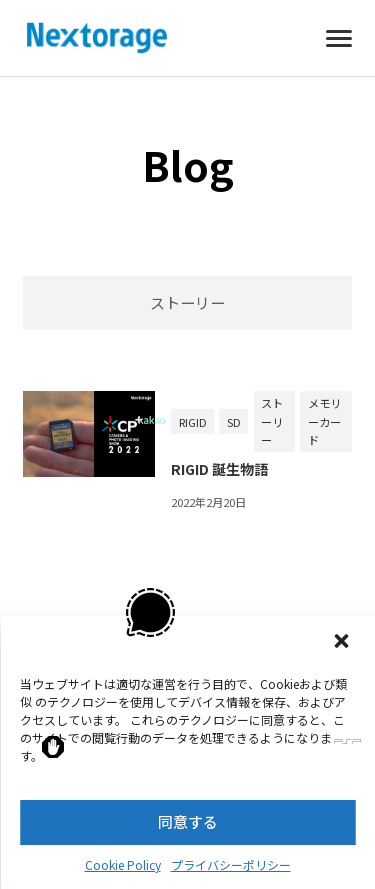 The width and height of the screenshot is (375, 889). What do you see at coordinates (53, 747) in the screenshot?
I see `adblock browser extension logo` at bounding box center [53, 747].